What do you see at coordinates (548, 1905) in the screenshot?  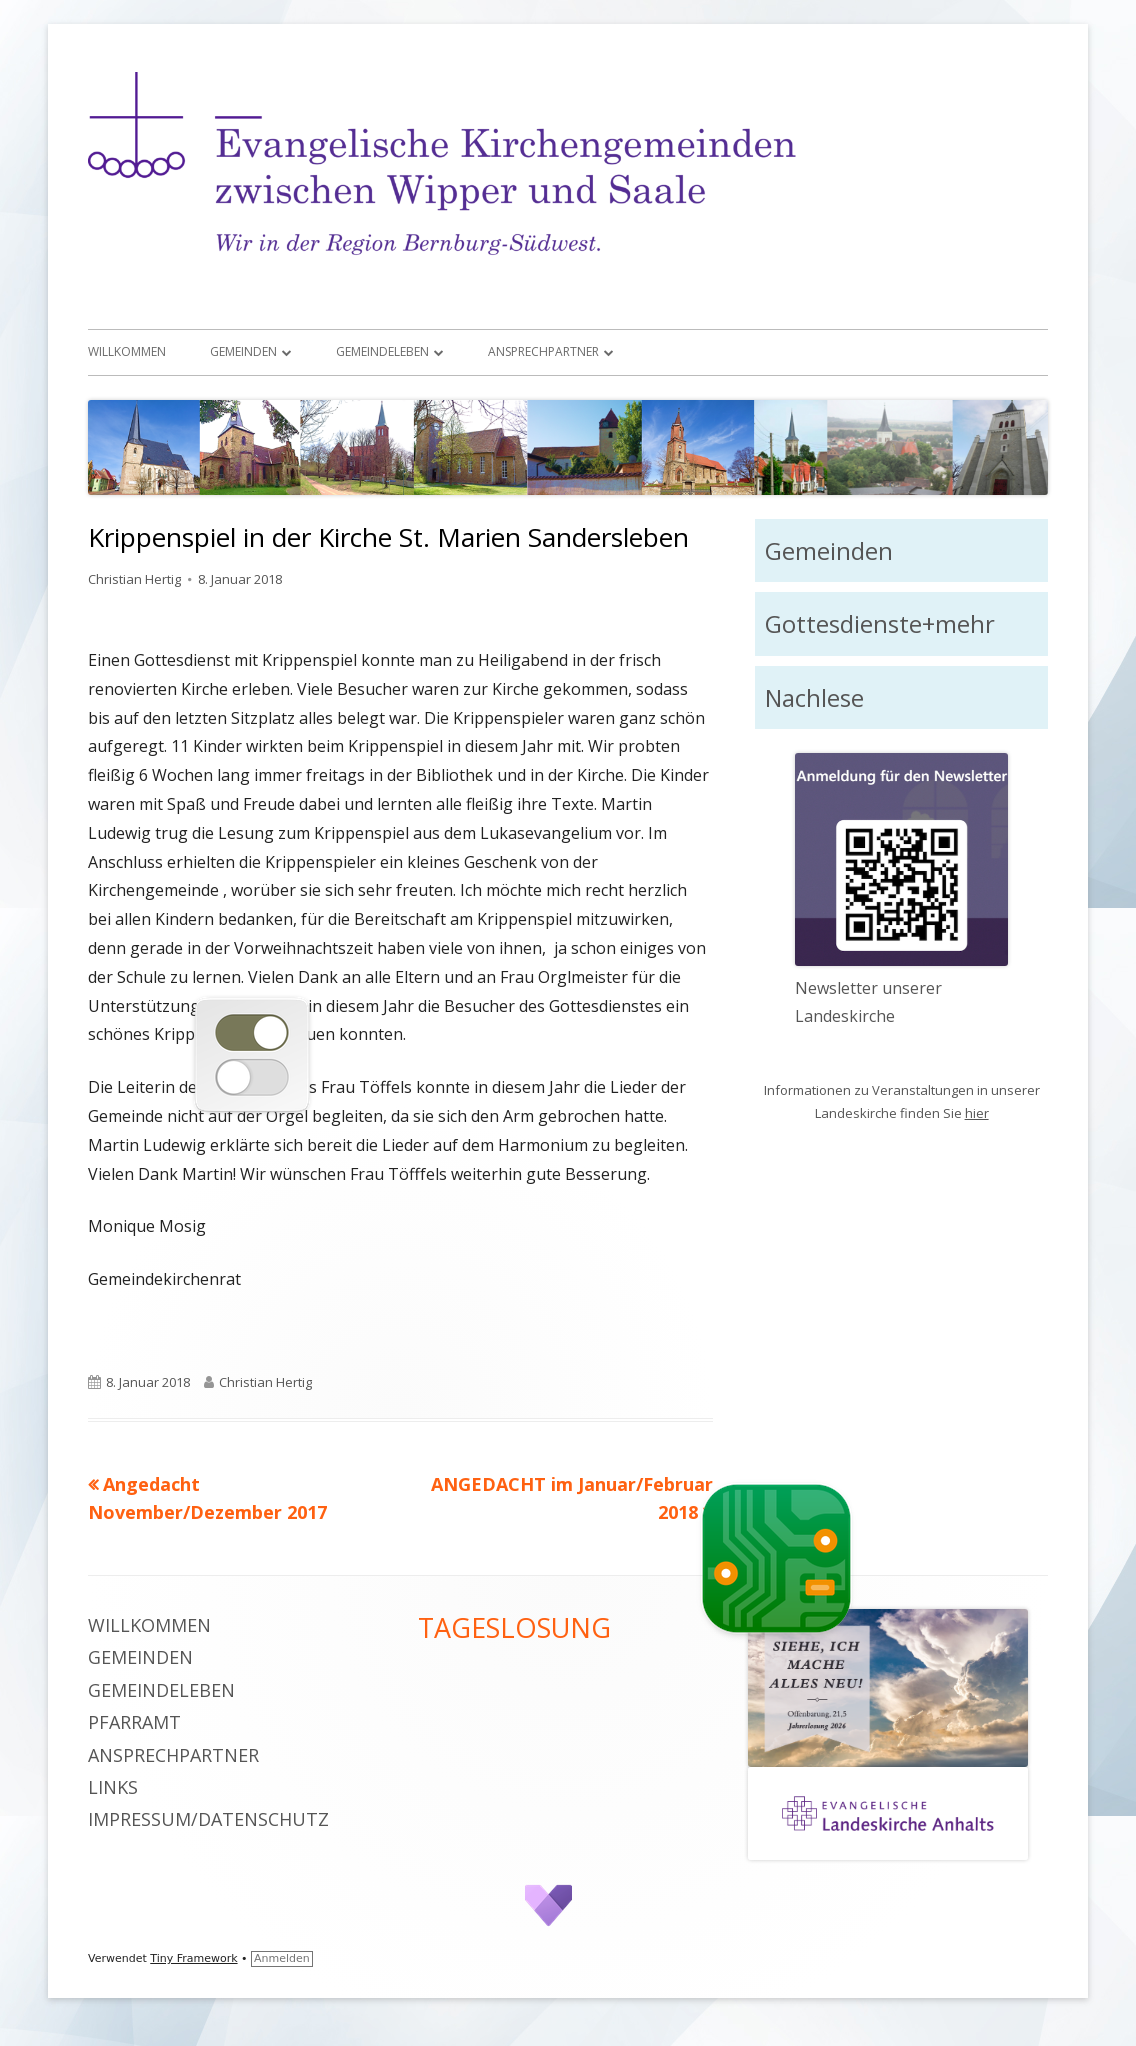 I see `open Microsoft Kaizala service app` at bounding box center [548, 1905].